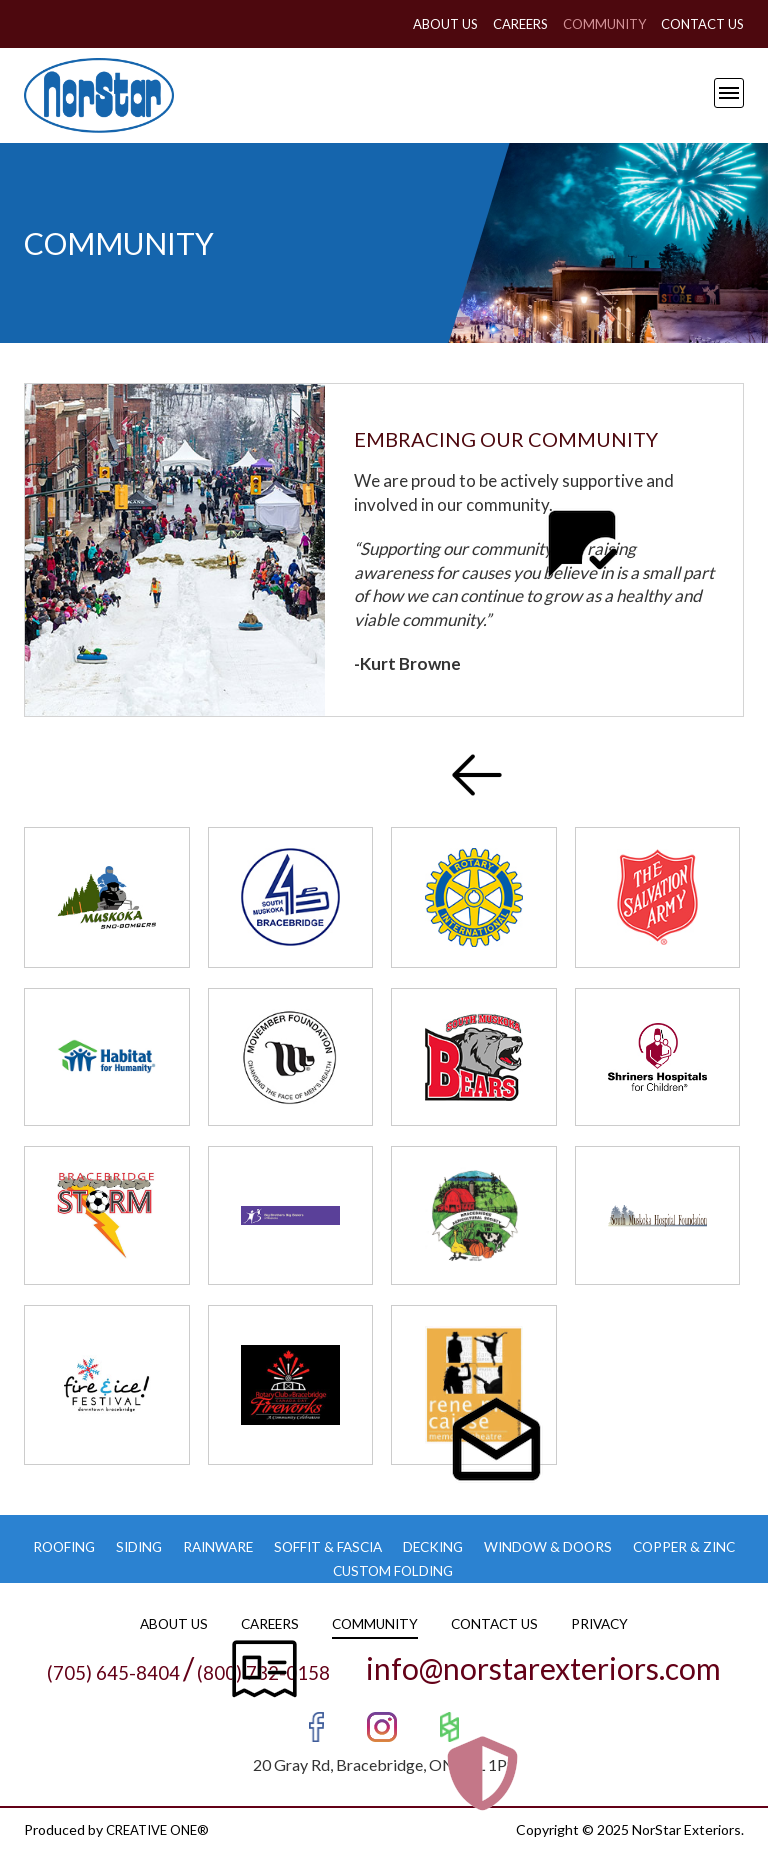  I want to click on view draft messages, so click(496, 1445).